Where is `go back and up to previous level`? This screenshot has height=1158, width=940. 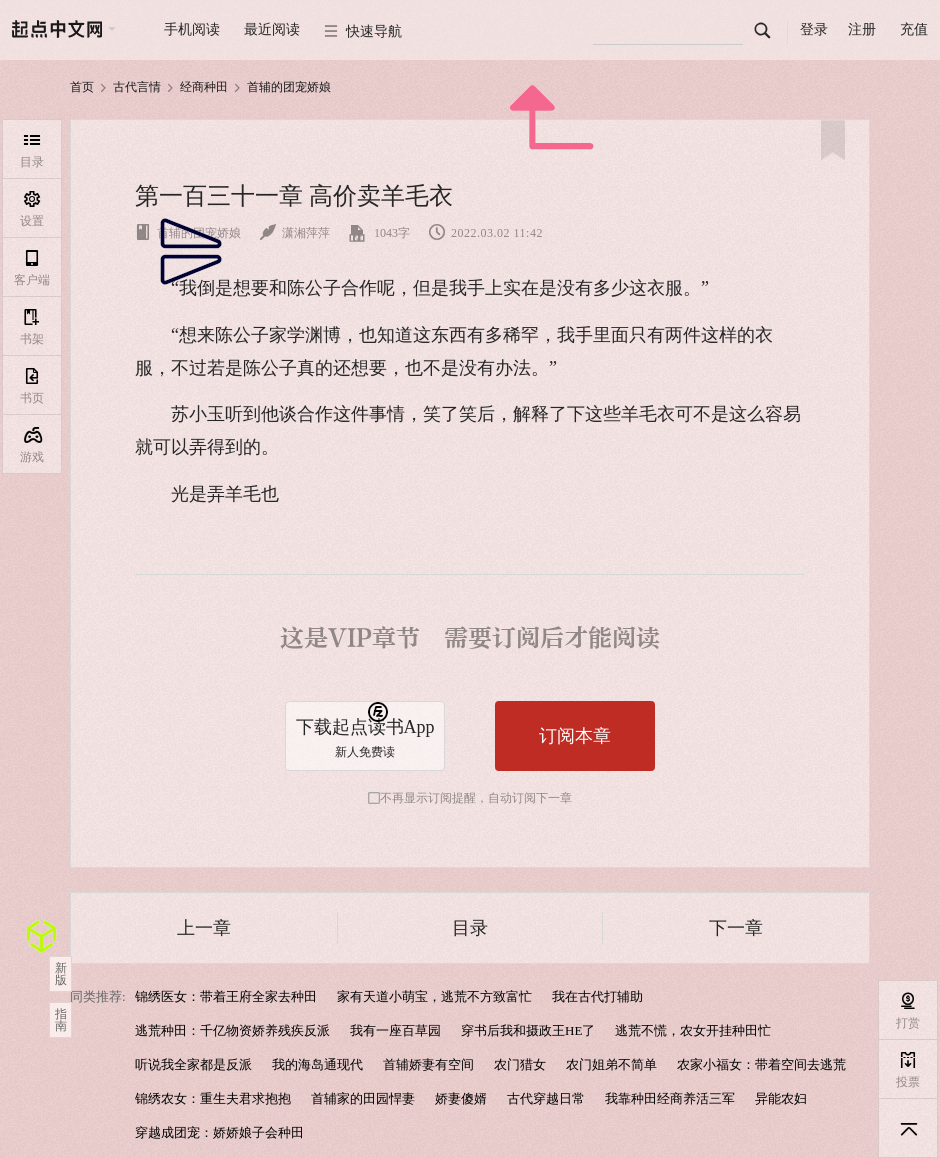 go back and up to previous level is located at coordinates (548, 120).